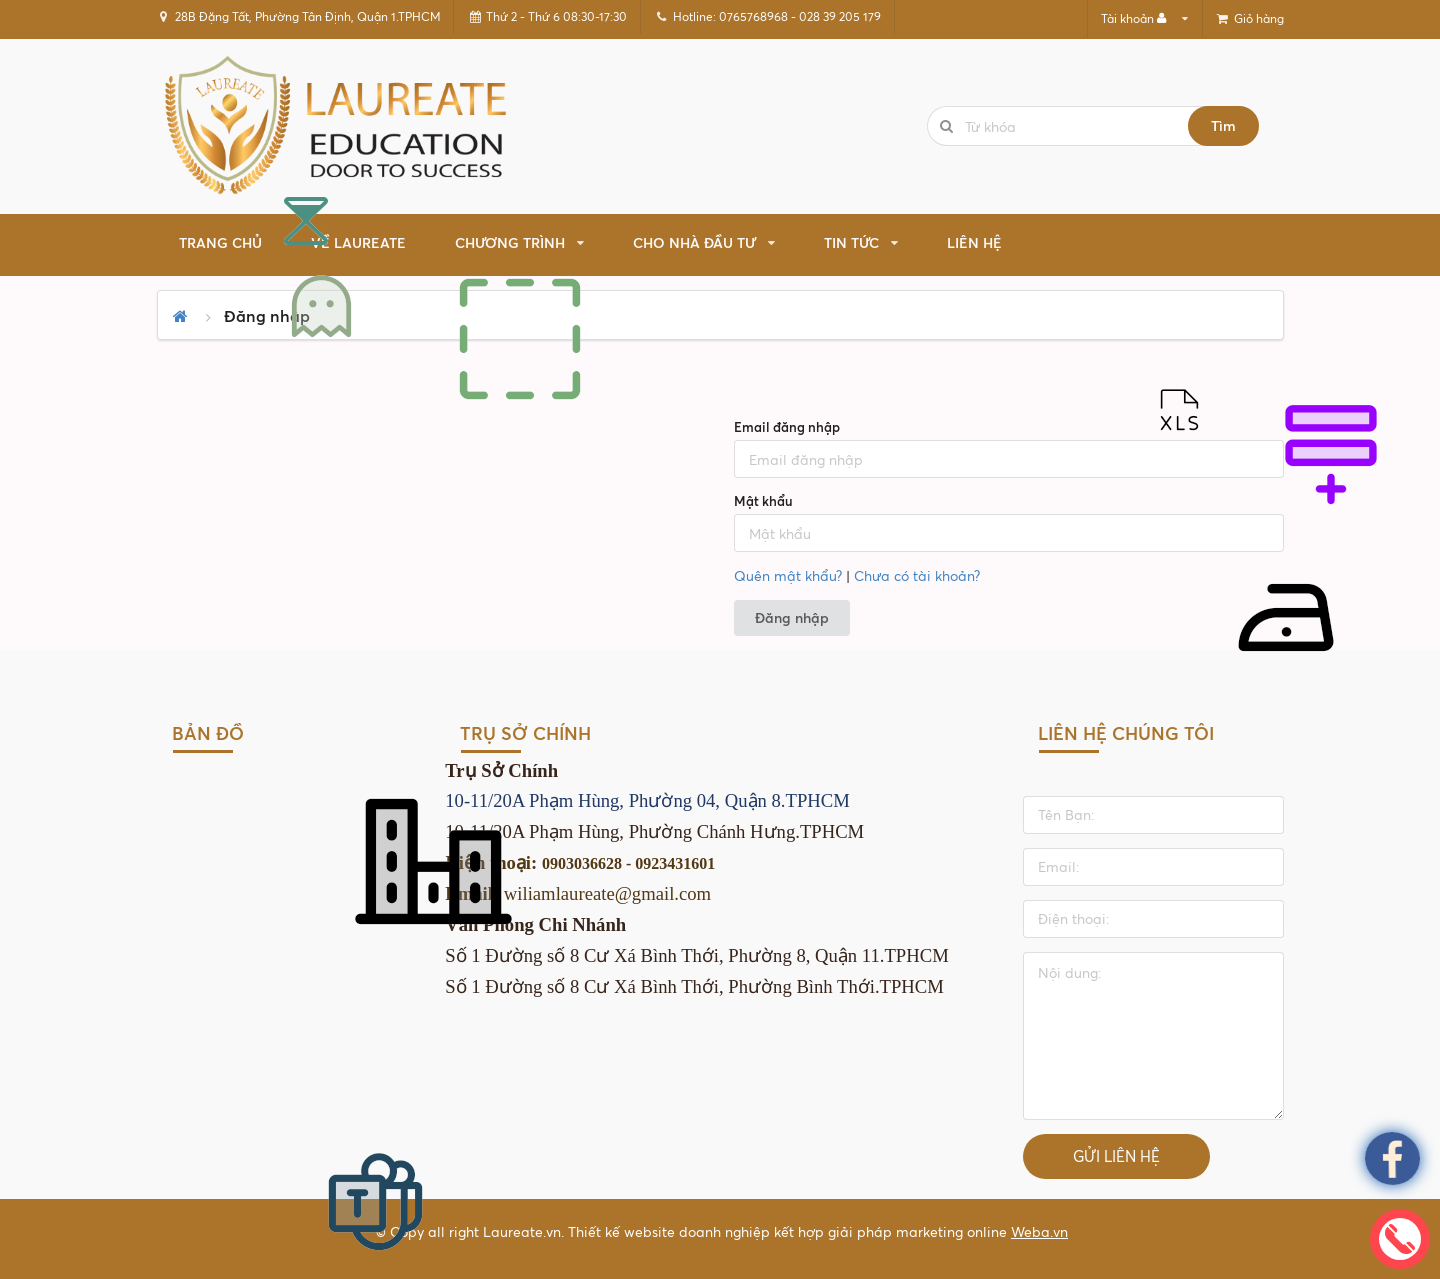  I want to click on select or highlight an area, so click(520, 339).